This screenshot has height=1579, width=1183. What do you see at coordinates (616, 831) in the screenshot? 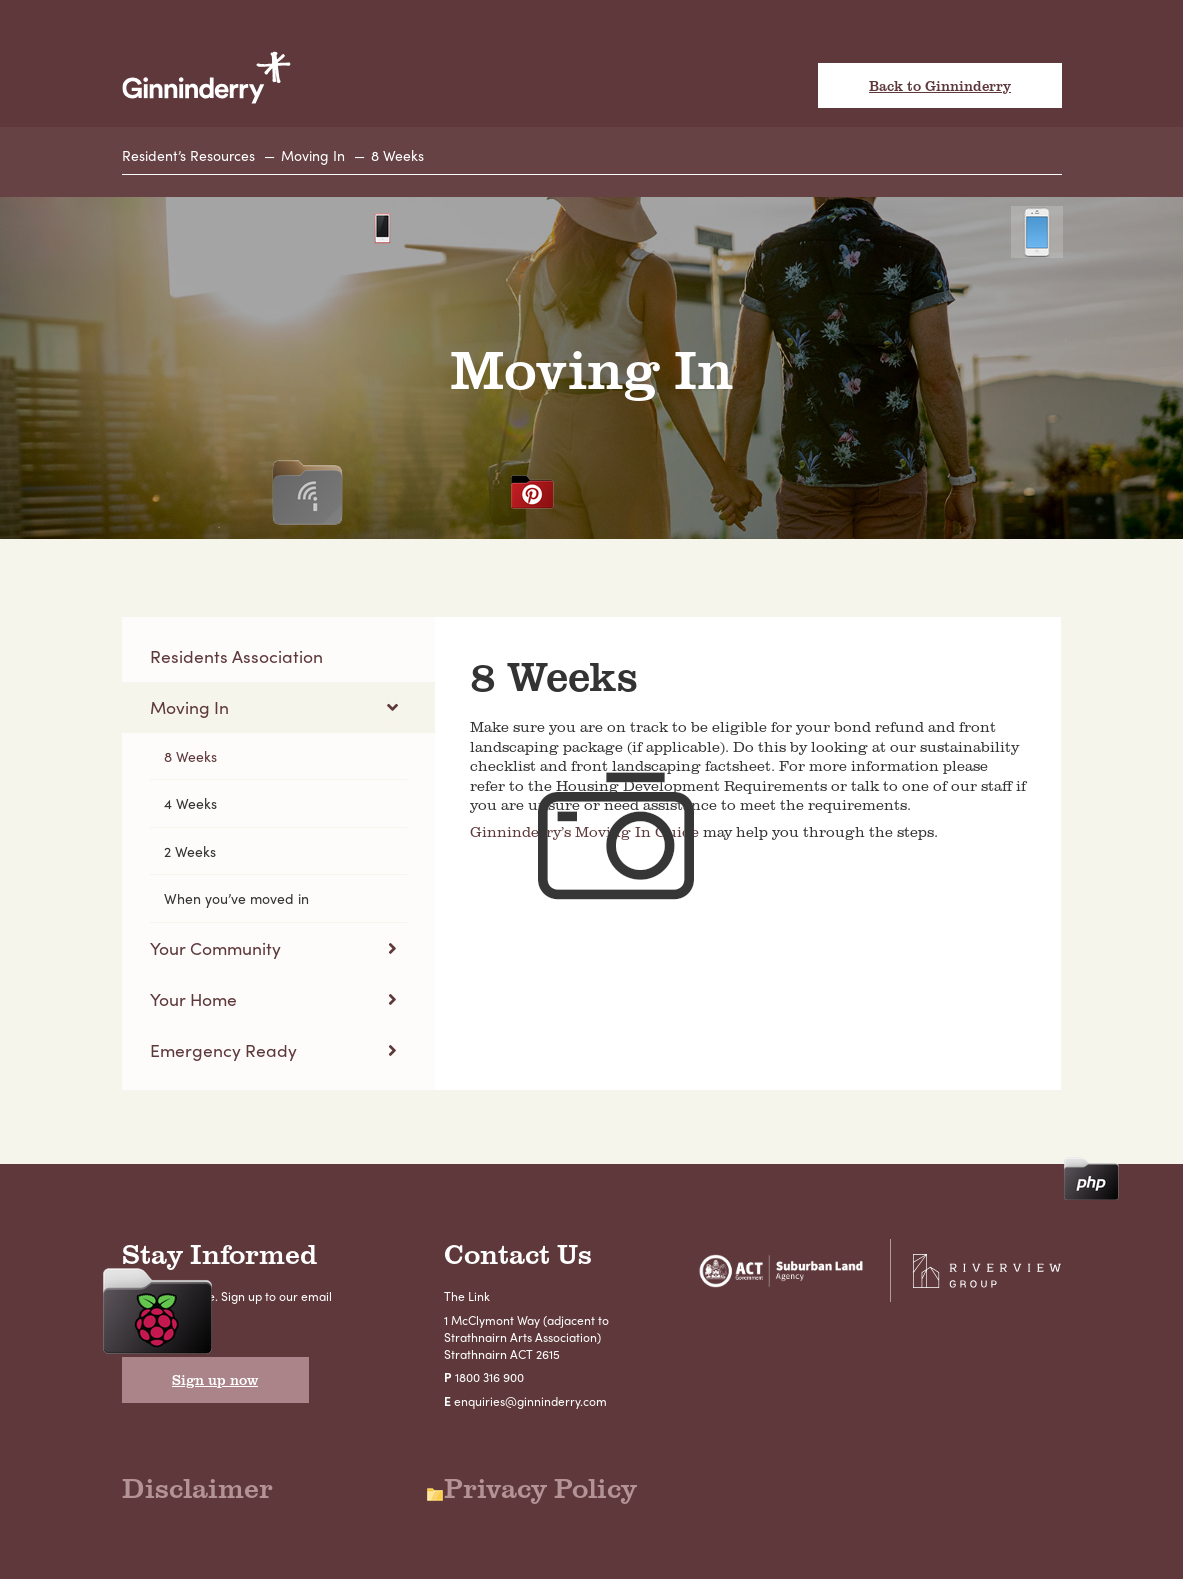
I see `open photo management app` at bounding box center [616, 831].